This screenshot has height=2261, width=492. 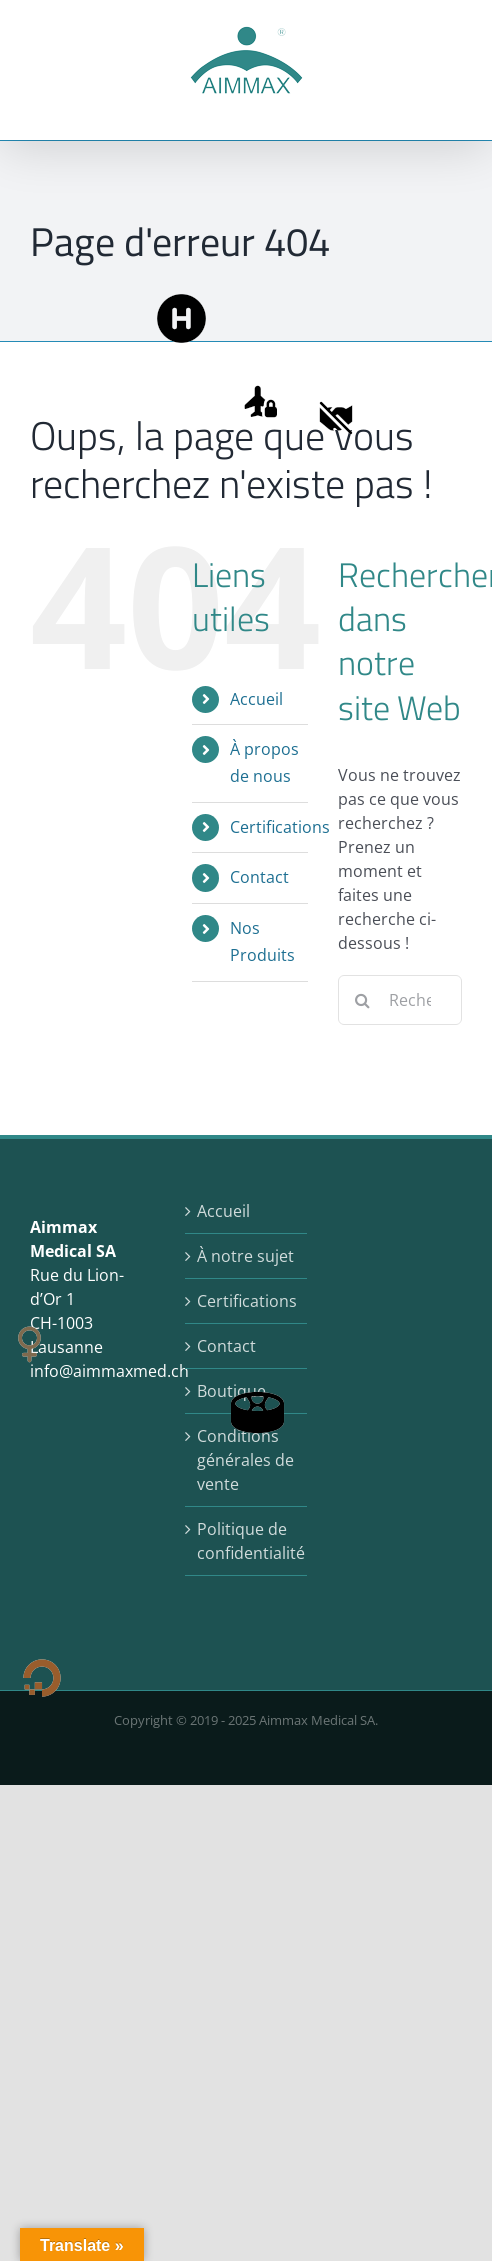 I want to click on indicates female gender option, so click(x=29, y=1343).